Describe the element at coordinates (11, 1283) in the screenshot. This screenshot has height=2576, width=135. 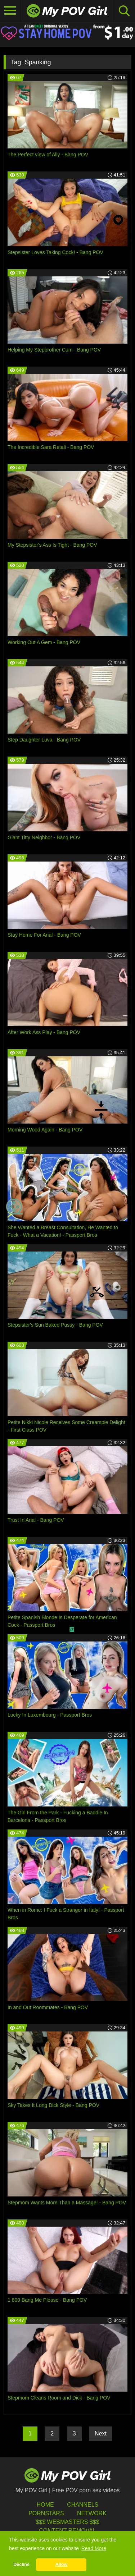
I see `compressed file or archive` at that location.